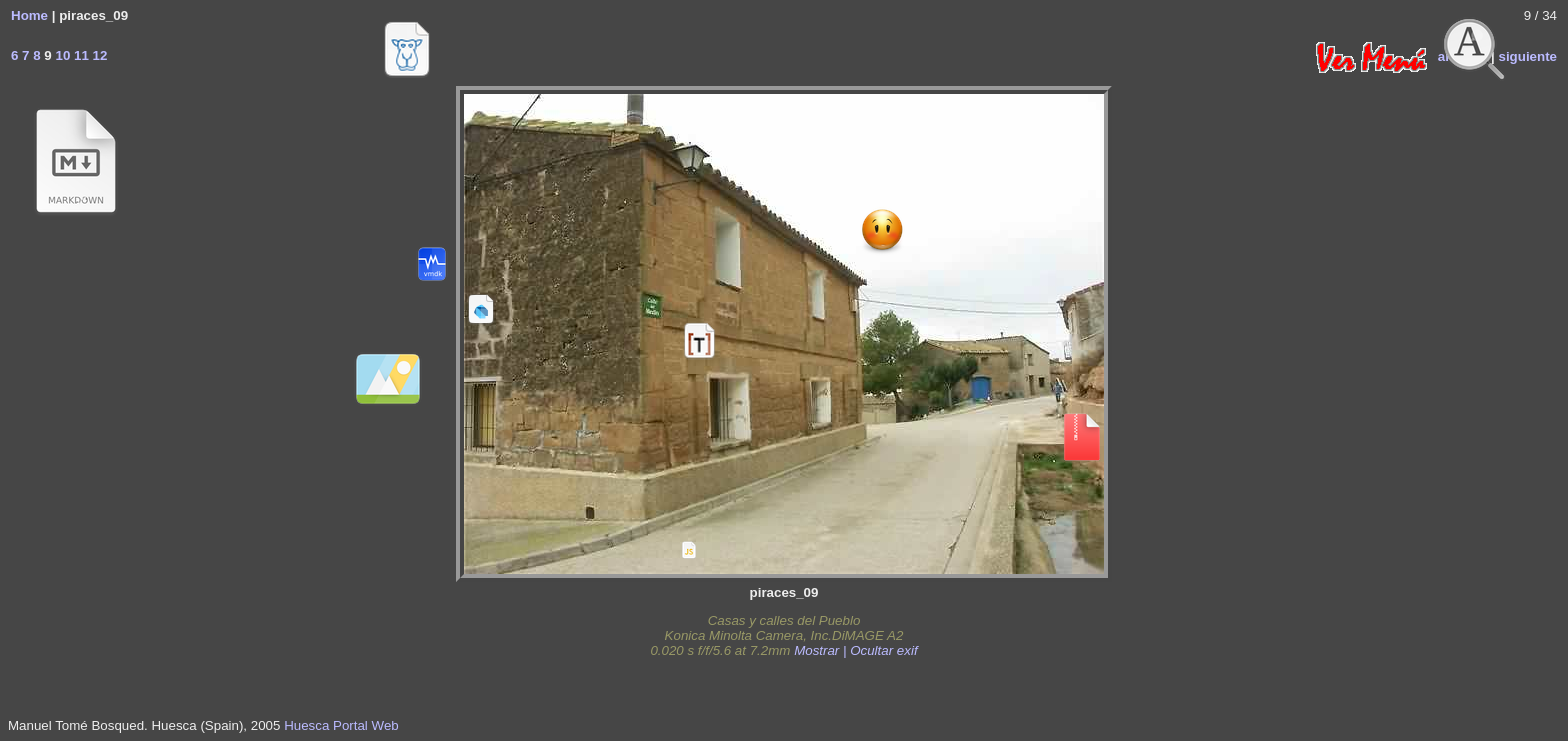 The width and height of the screenshot is (1568, 741). What do you see at coordinates (407, 49) in the screenshot?
I see `a perl programming language file` at bounding box center [407, 49].